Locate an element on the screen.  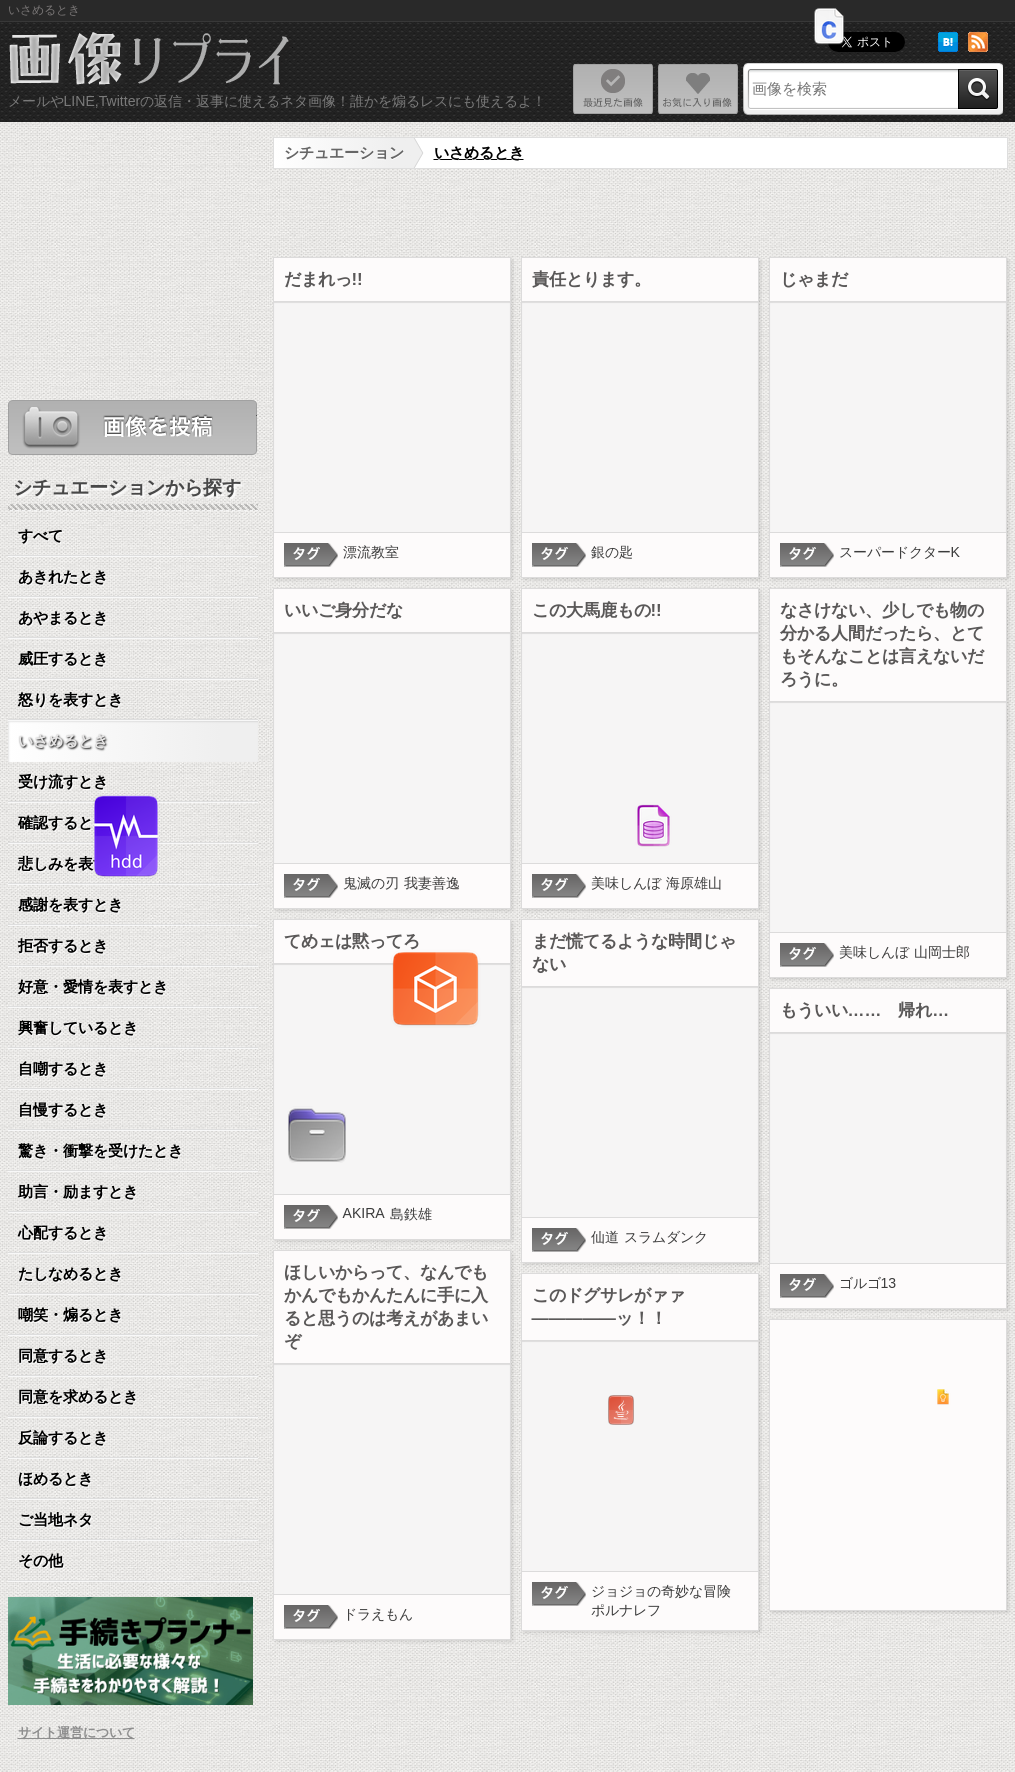
open a google keep note file is located at coordinates (943, 1397).